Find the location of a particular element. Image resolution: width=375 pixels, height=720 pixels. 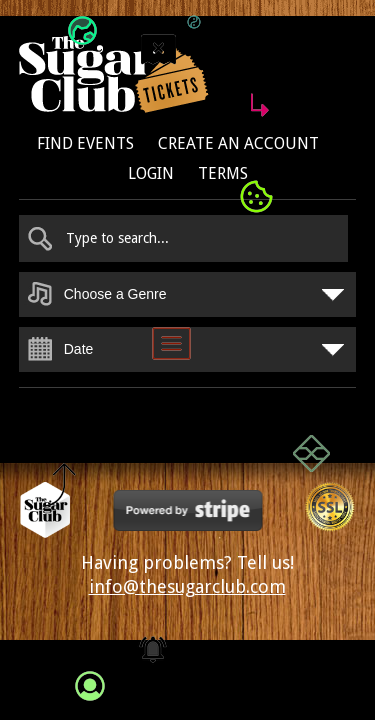

go back and up in navigation is located at coordinates (59, 485).